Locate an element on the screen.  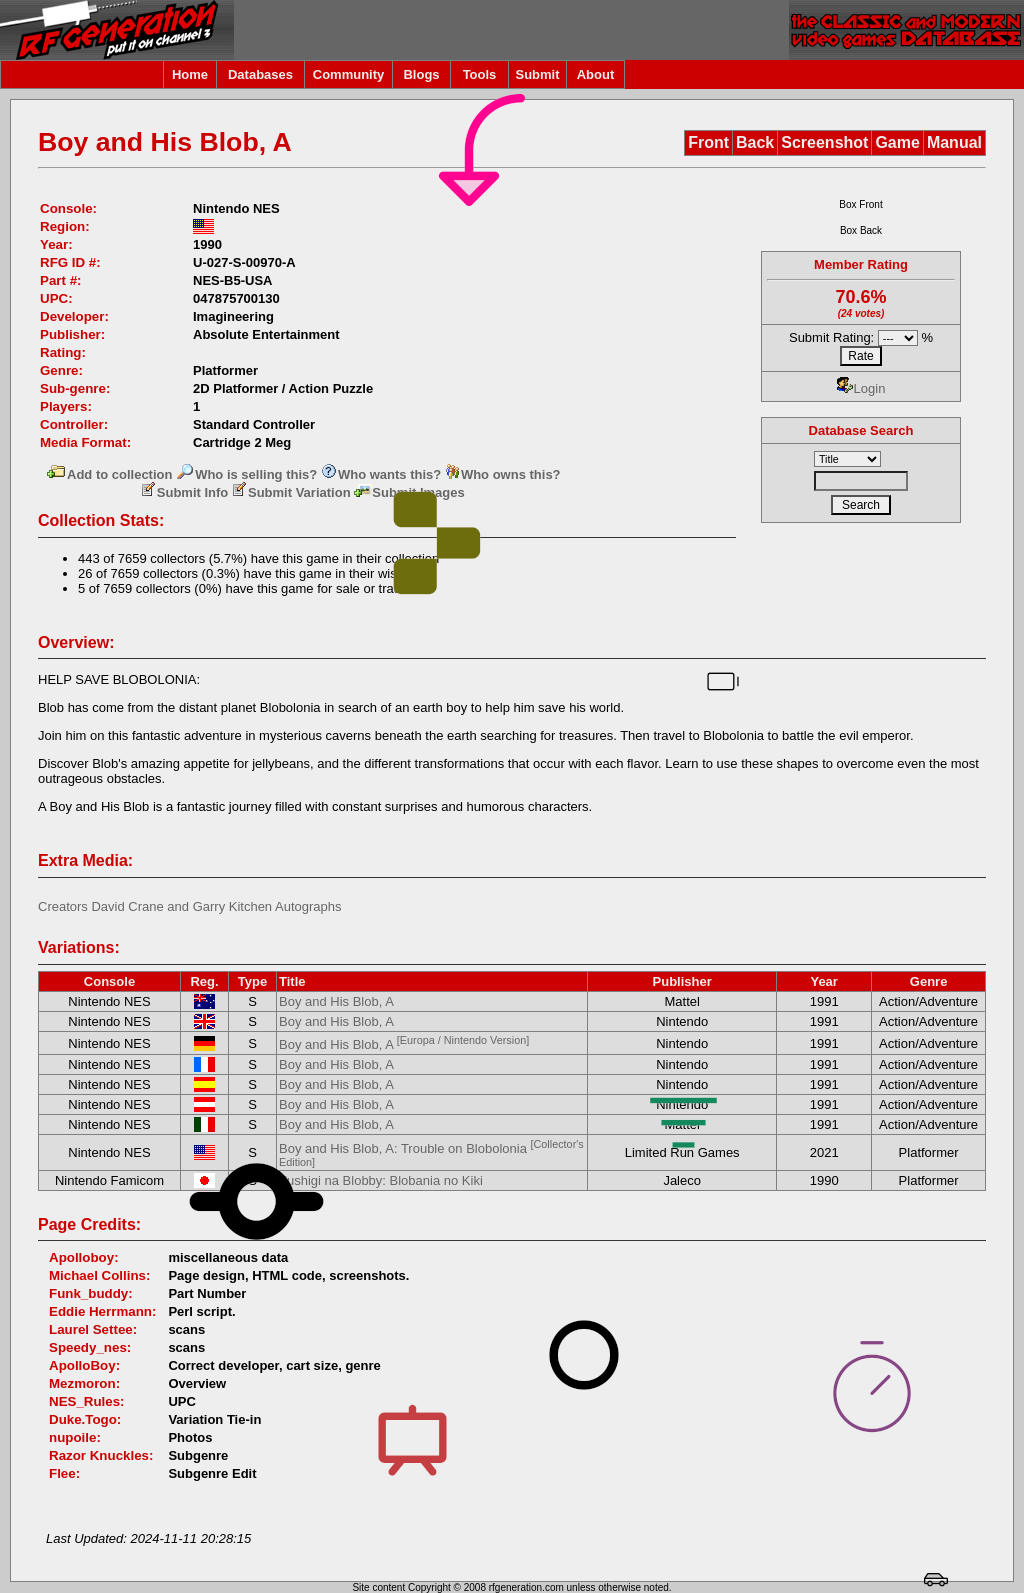
view commit details in version control is located at coordinates (256, 1201).